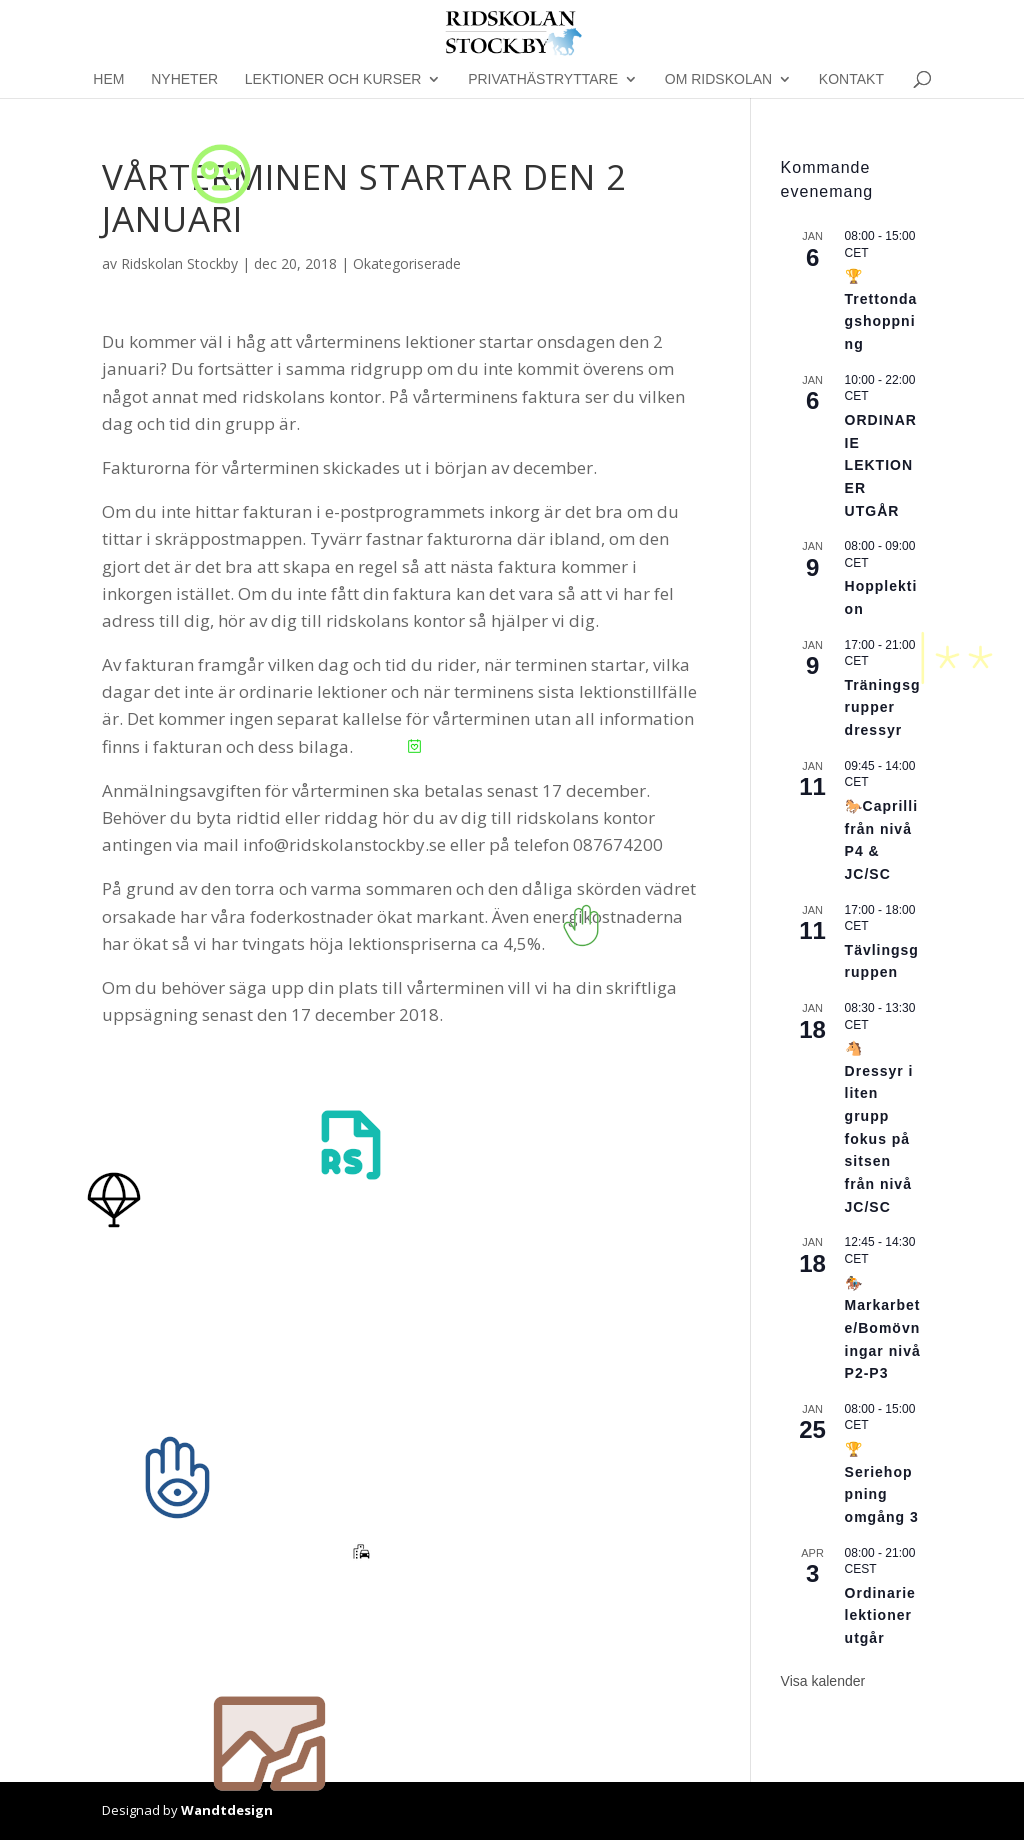 Image resolution: width=1024 pixels, height=1840 pixels. Describe the element at coordinates (177, 1477) in the screenshot. I see `access hand tracking or gesture recognition settings` at that location.